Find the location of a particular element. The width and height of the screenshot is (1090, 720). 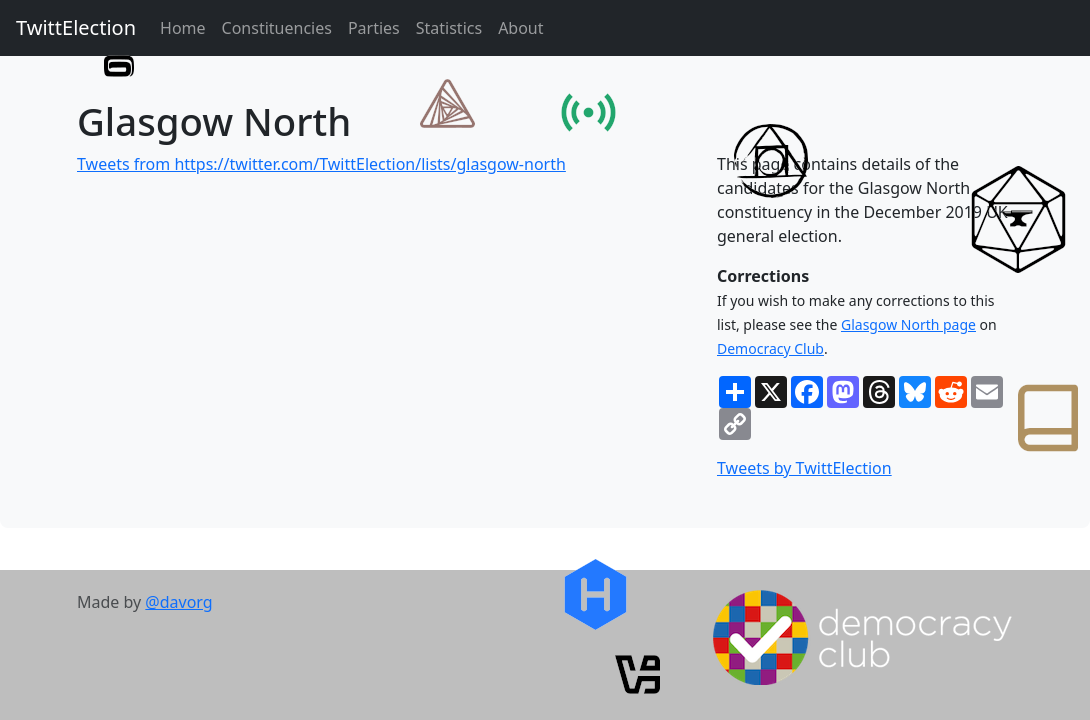

open the Affine app is located at coordinates (447, 103).